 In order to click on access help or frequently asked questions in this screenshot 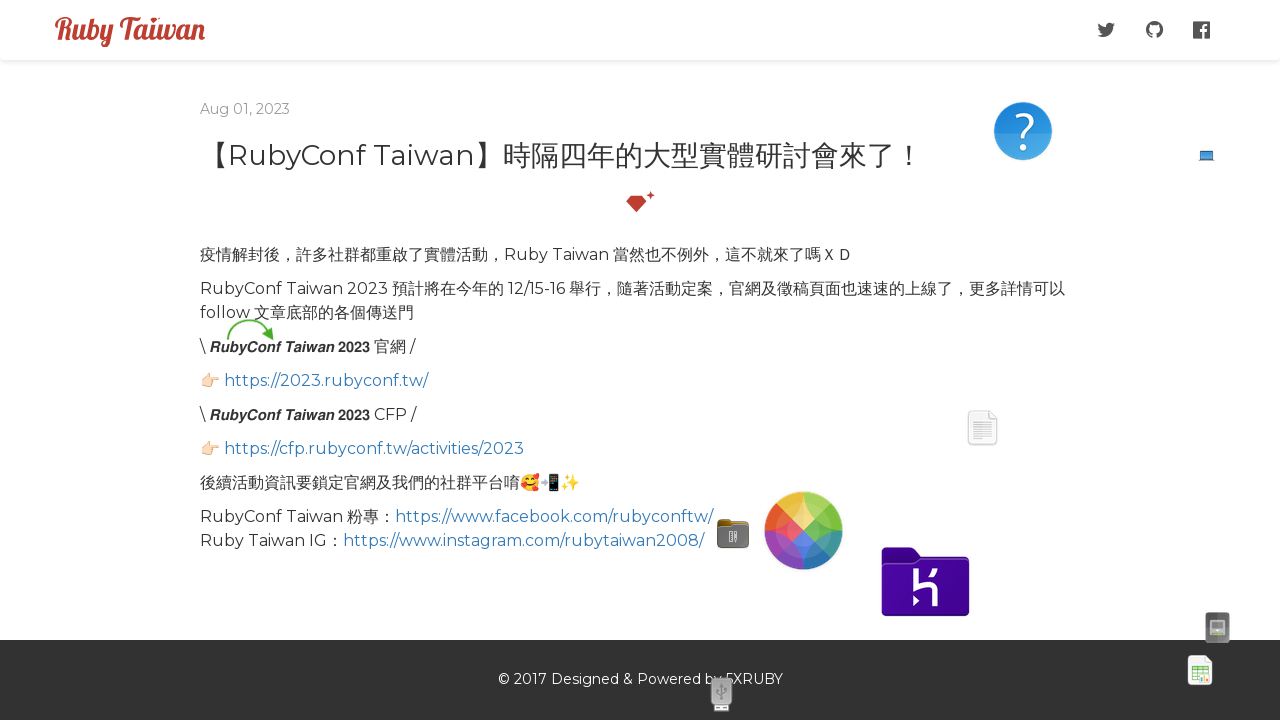, I will do `click(1023, 131)`.